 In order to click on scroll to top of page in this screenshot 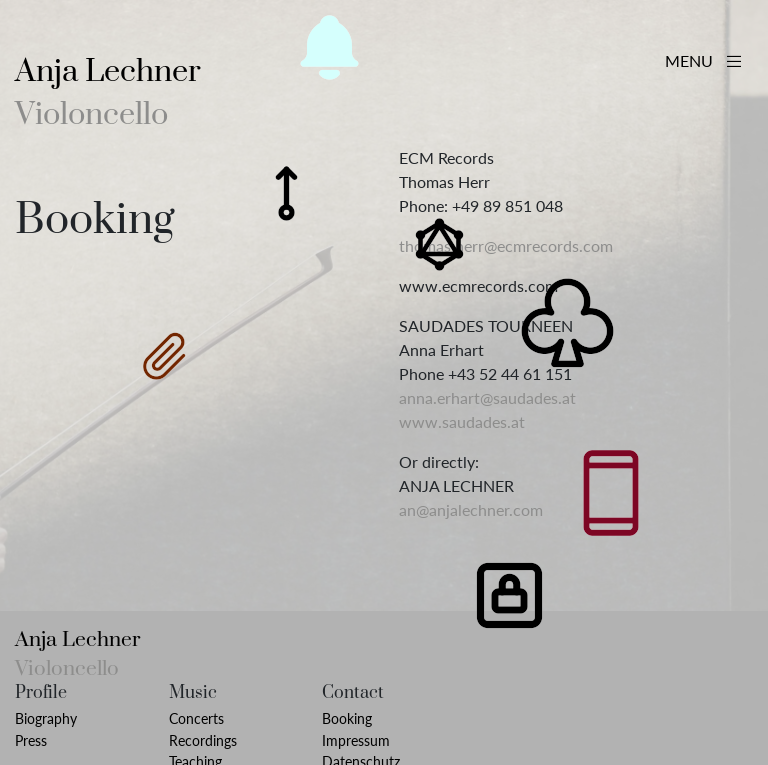, I will do `click(286, 193)`.